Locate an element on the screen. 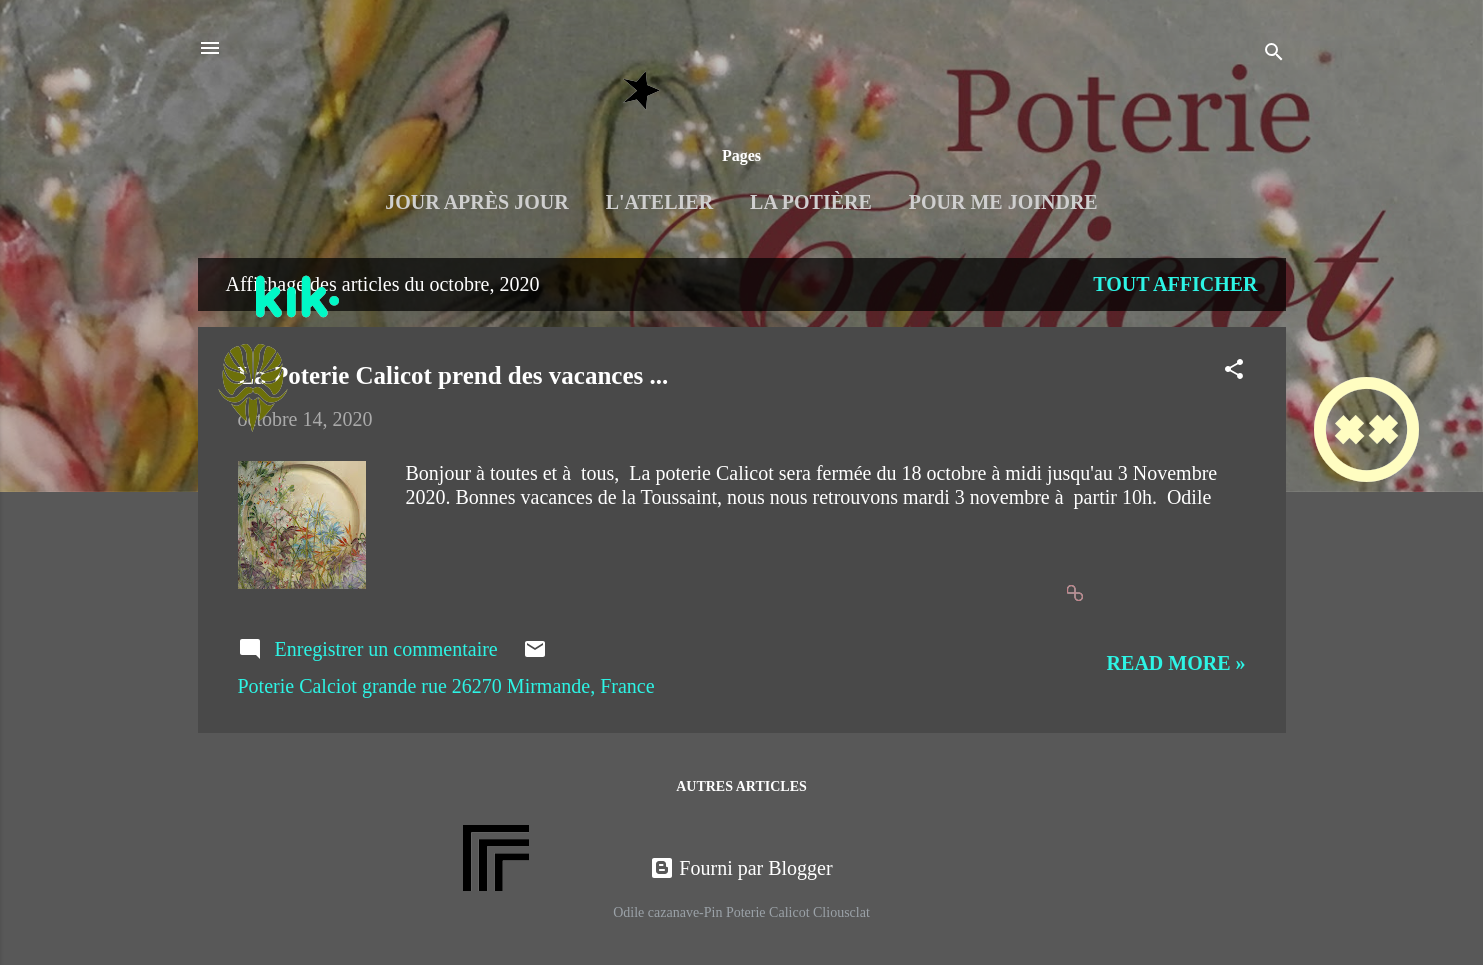  replicate logo - access AI model hosting platform is located at coordinates (496, 858).